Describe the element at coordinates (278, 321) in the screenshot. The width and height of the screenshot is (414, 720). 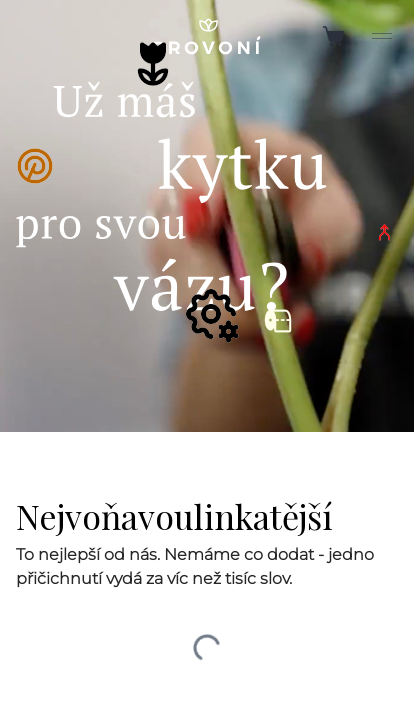
I see `bathroom or restroom location indicator` at that location.